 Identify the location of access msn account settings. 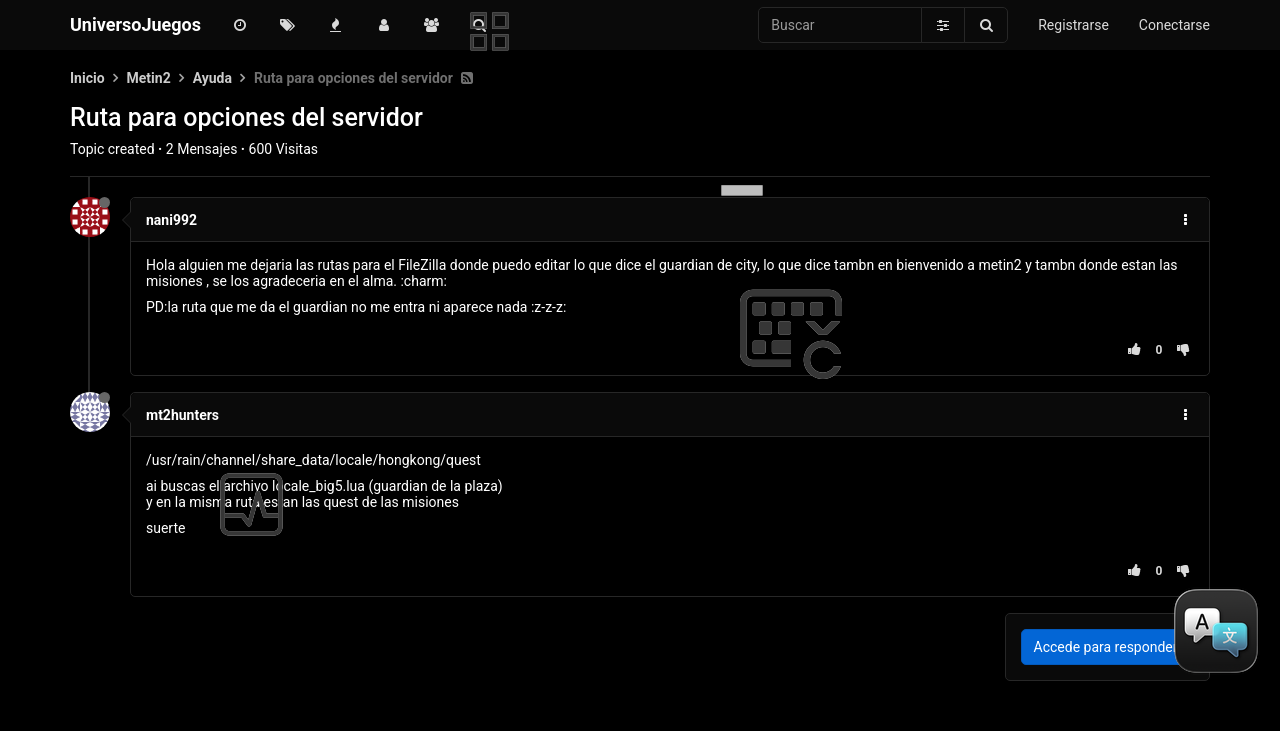
(489, 31).